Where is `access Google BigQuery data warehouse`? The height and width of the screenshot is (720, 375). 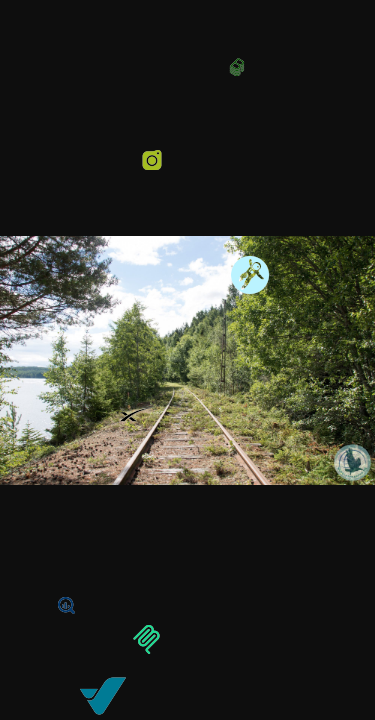 access Google BigQuery data warehouse is located at coordinates (66, 605).